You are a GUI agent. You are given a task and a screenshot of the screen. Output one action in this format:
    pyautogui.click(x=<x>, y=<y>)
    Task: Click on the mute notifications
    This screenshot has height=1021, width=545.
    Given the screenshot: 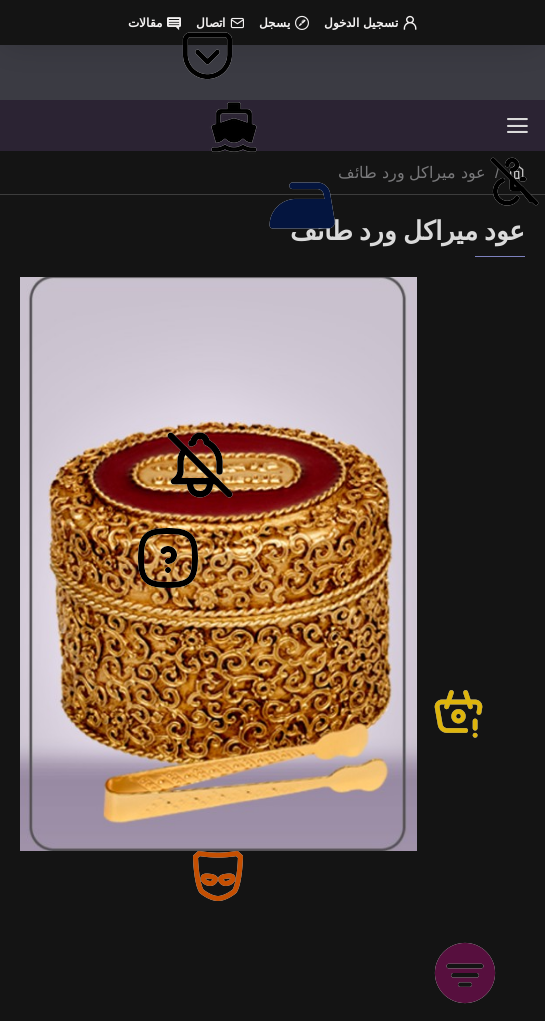 What is the action you would take?
    pyautogui.click(x=200, y=465)
    